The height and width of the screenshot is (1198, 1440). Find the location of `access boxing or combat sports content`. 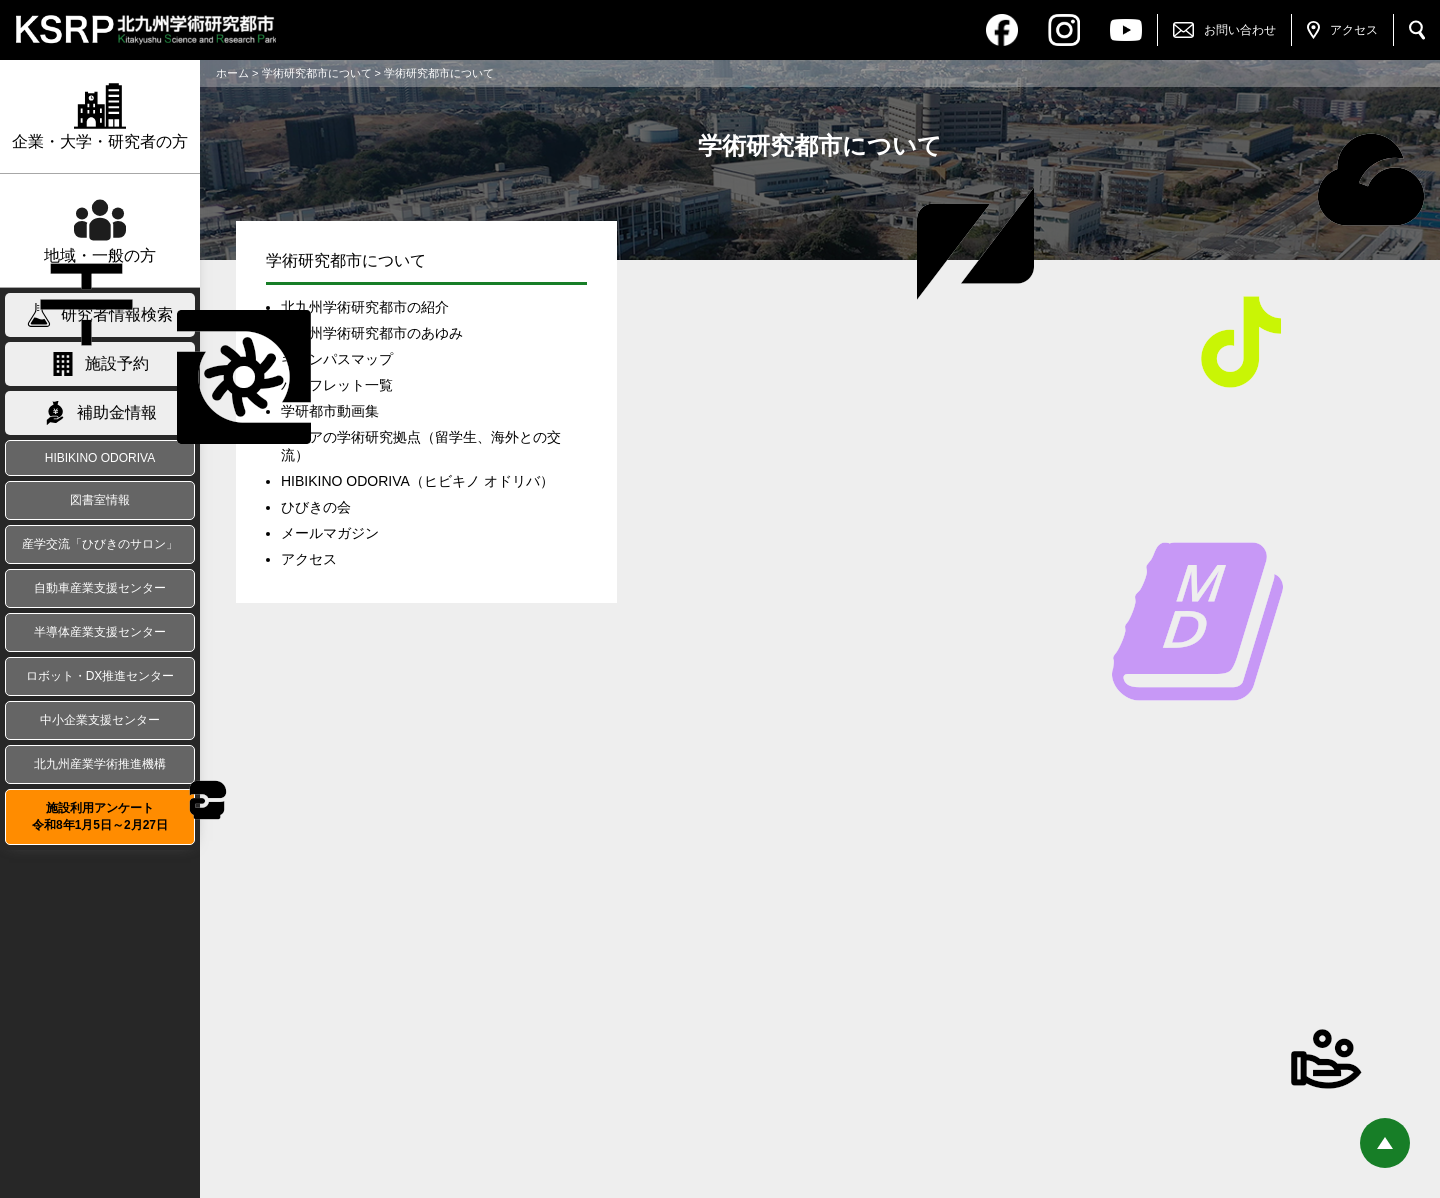

access boxing or combat sports content is located at coordinates (207, 800).